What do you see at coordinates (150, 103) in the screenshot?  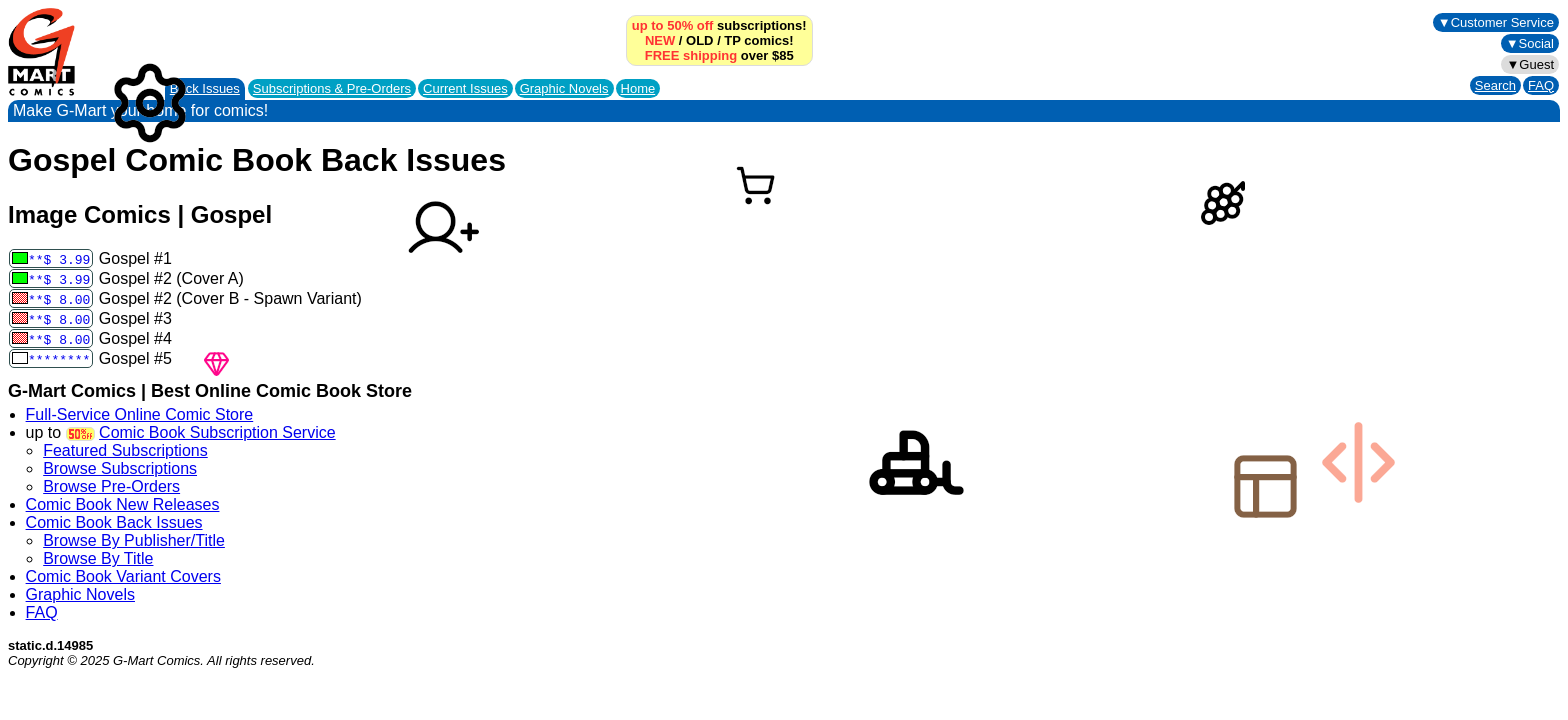 I see `open settings menu` at bounding box center [150, 103].